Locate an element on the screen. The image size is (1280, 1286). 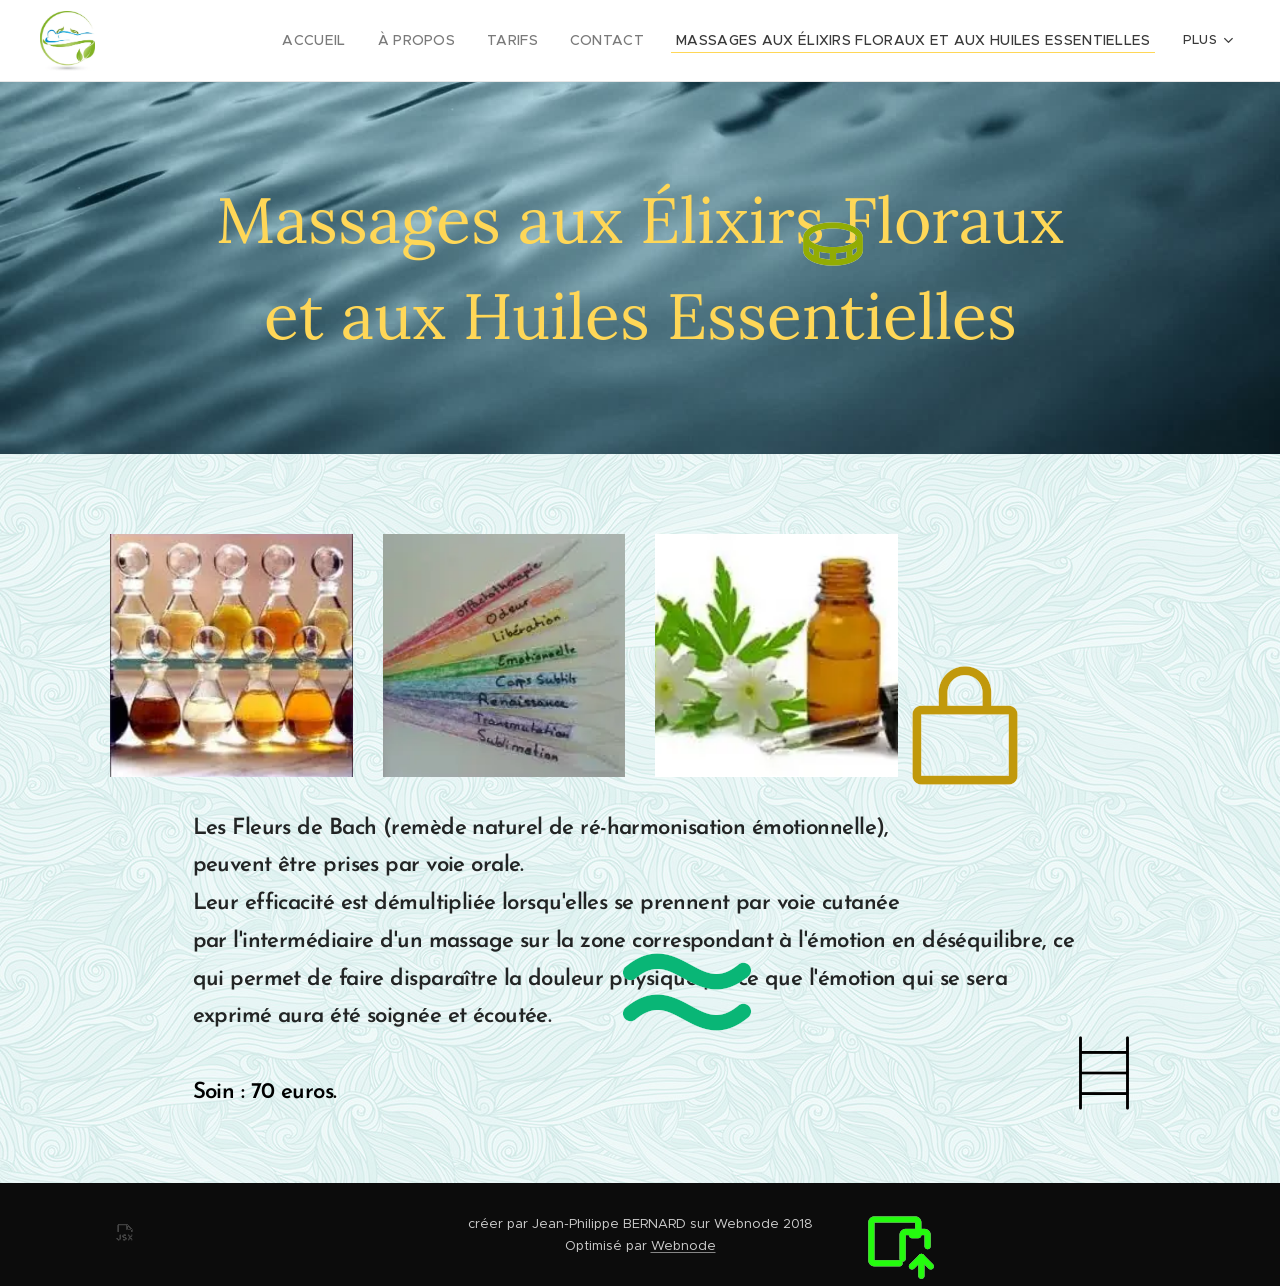
jsx file type indicator is located at coordinates (125, 1233).